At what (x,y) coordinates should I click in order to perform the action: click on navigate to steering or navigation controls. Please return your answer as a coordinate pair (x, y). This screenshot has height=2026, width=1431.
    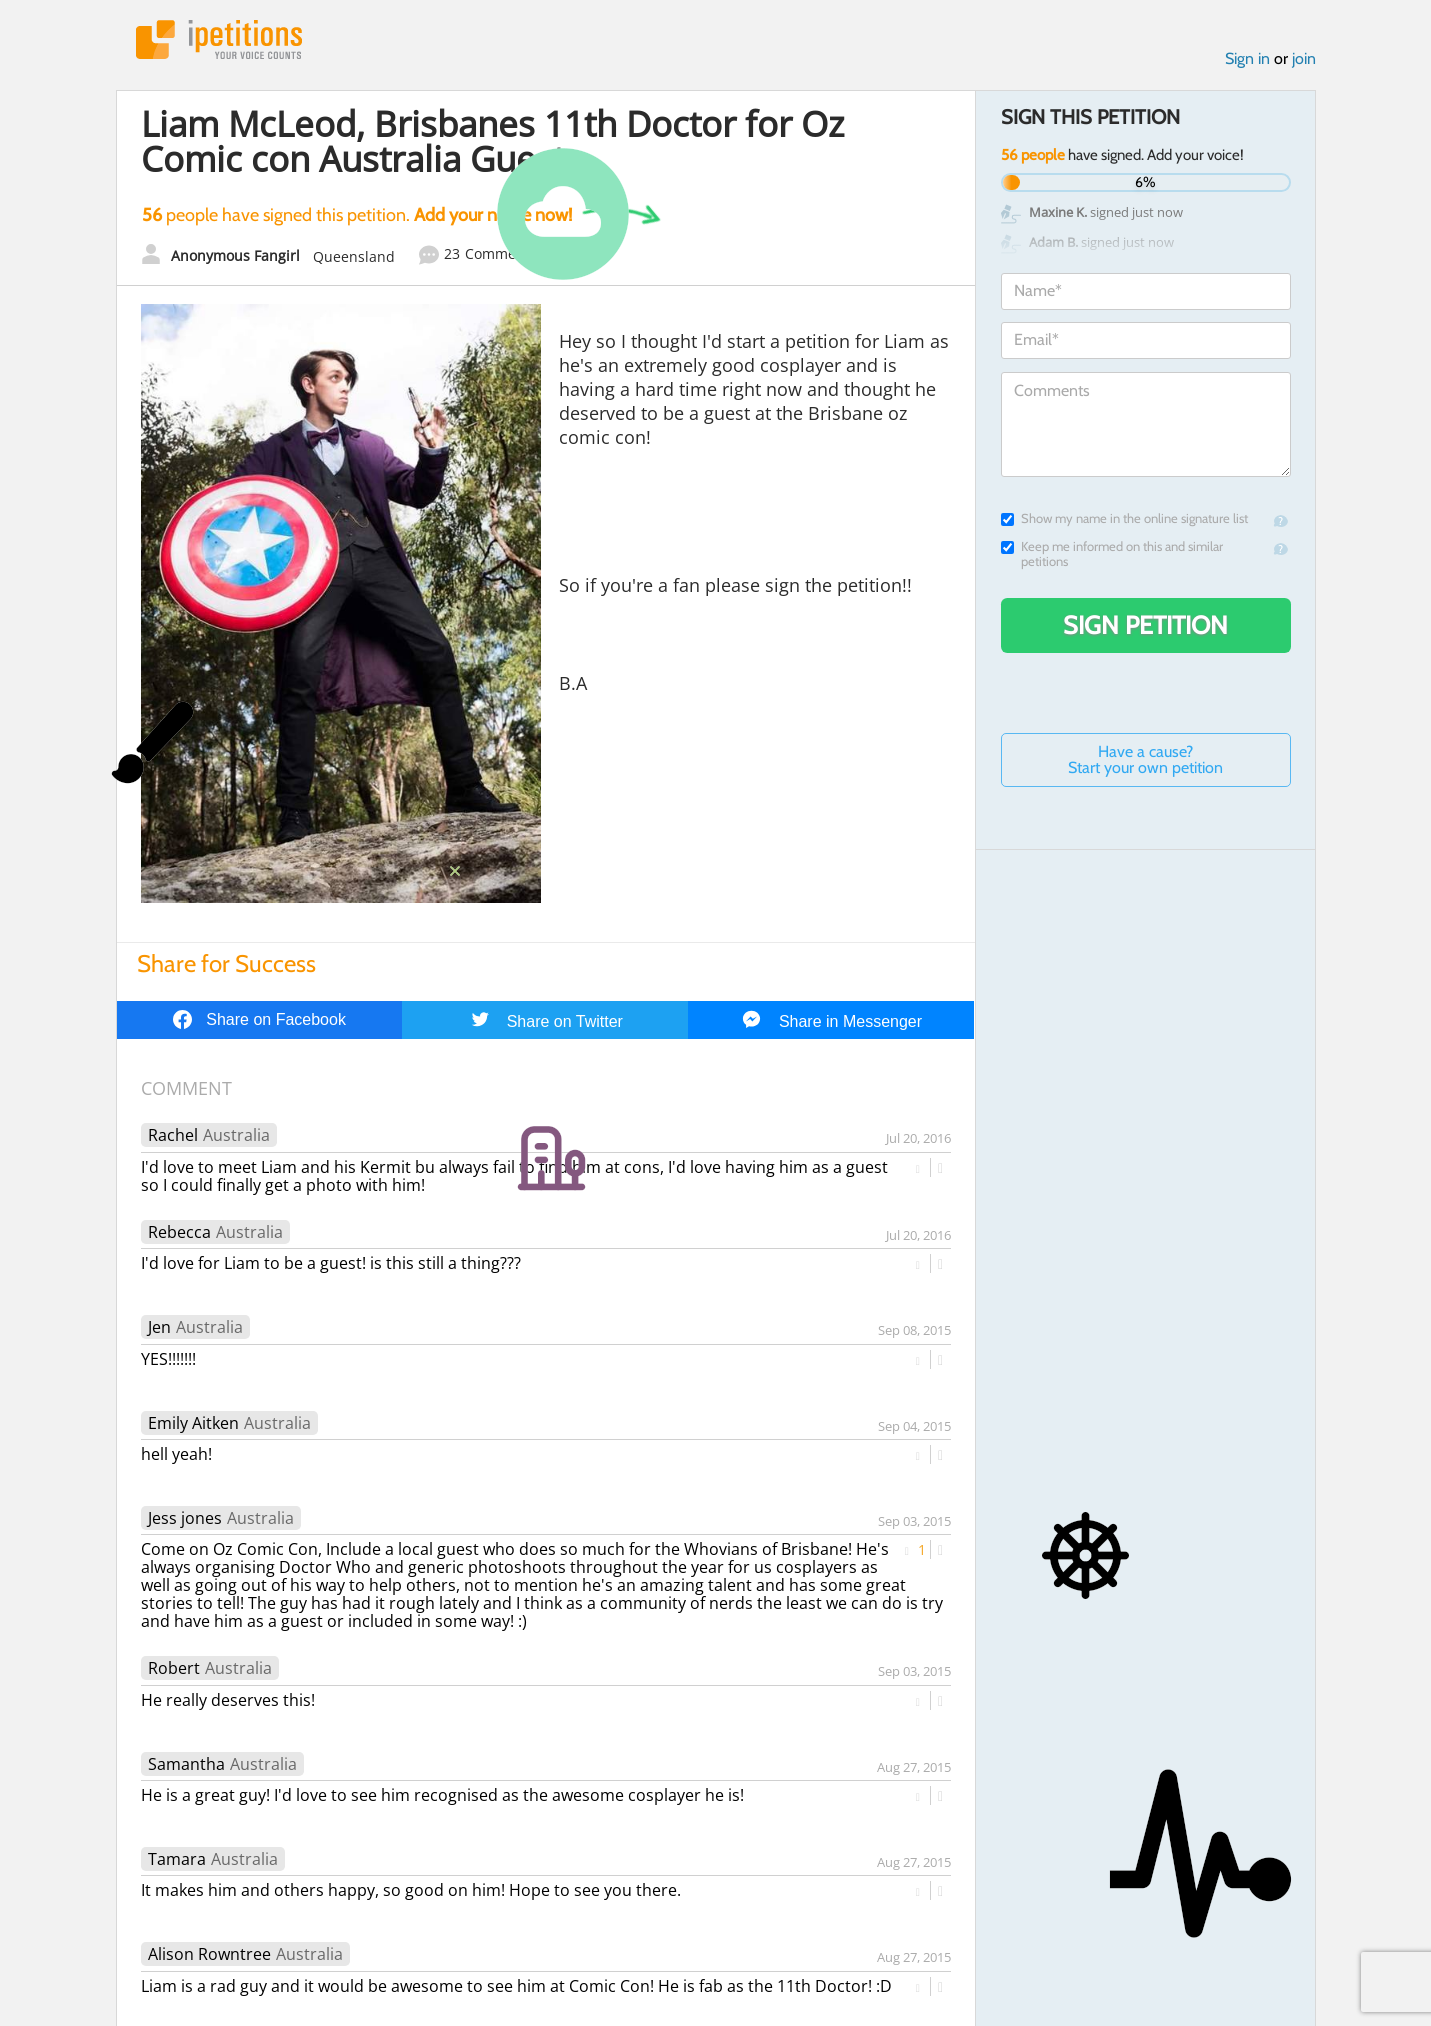
    Looking at the image, I should click on (1085, 1555).